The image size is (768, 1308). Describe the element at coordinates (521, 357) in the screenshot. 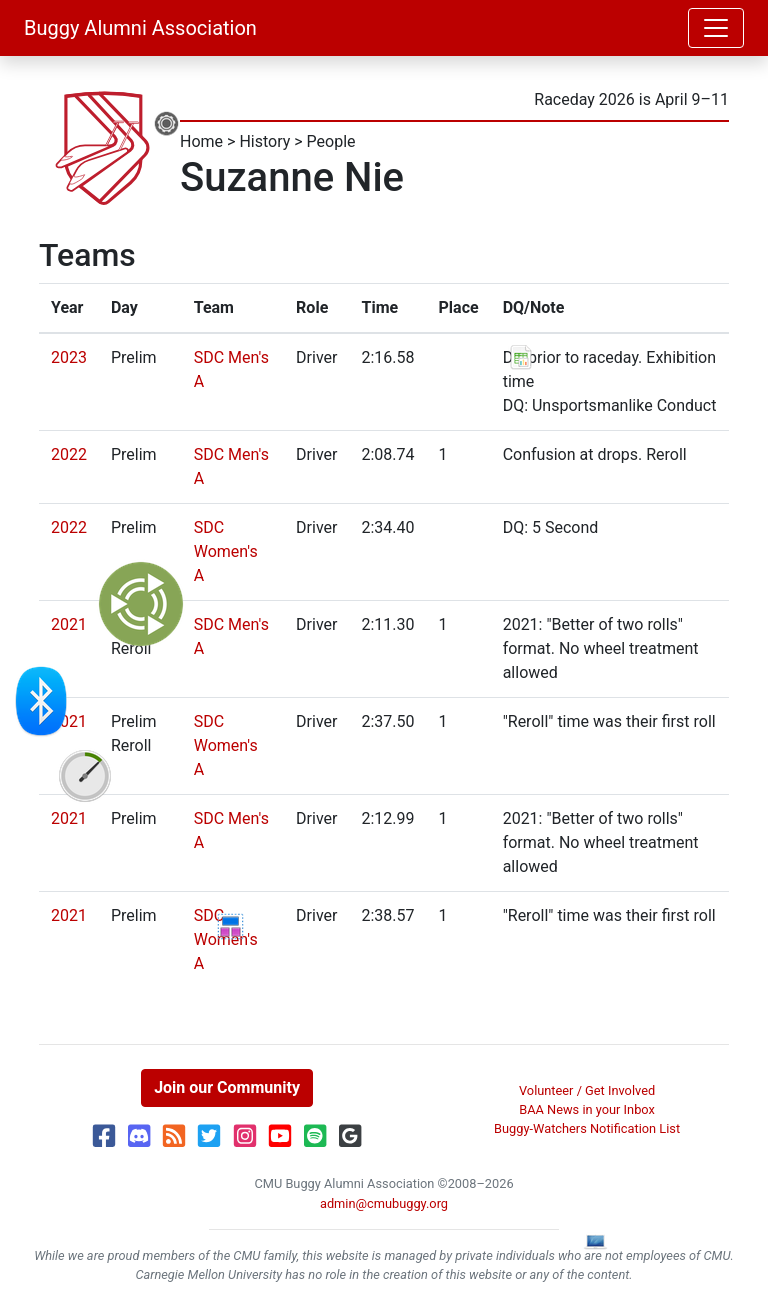

I see `openoffice calc spreadsheet file` at that location.